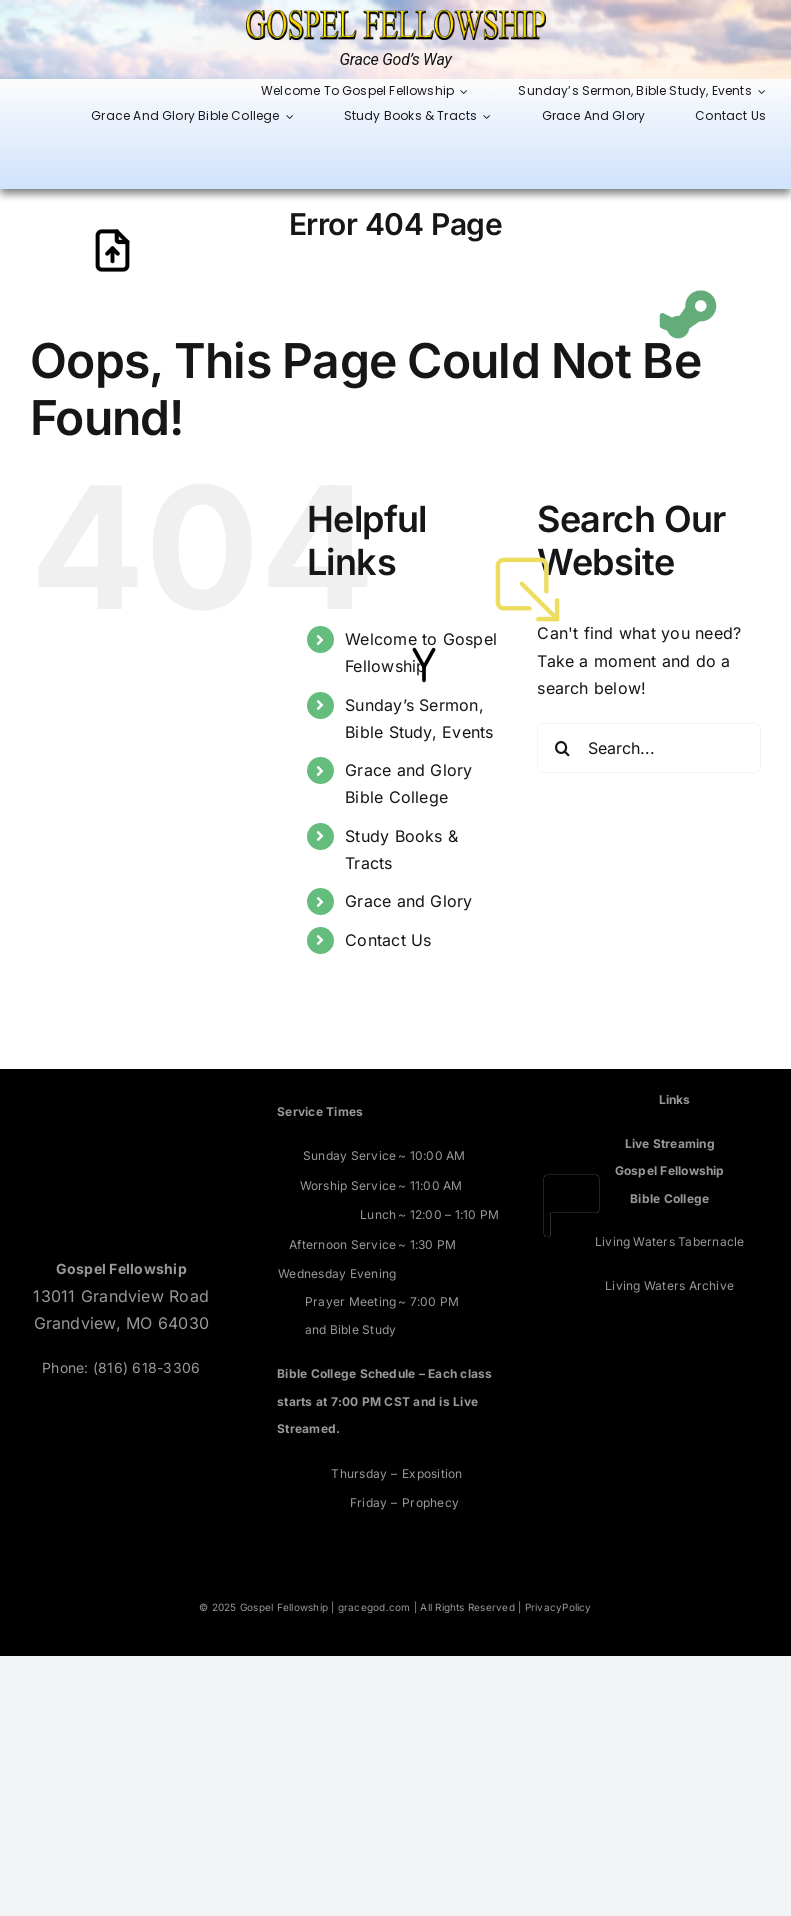 The height and width of the screenshot is (1916, 791). I want to click on flag an item for review or attention, so click(571, 1202).